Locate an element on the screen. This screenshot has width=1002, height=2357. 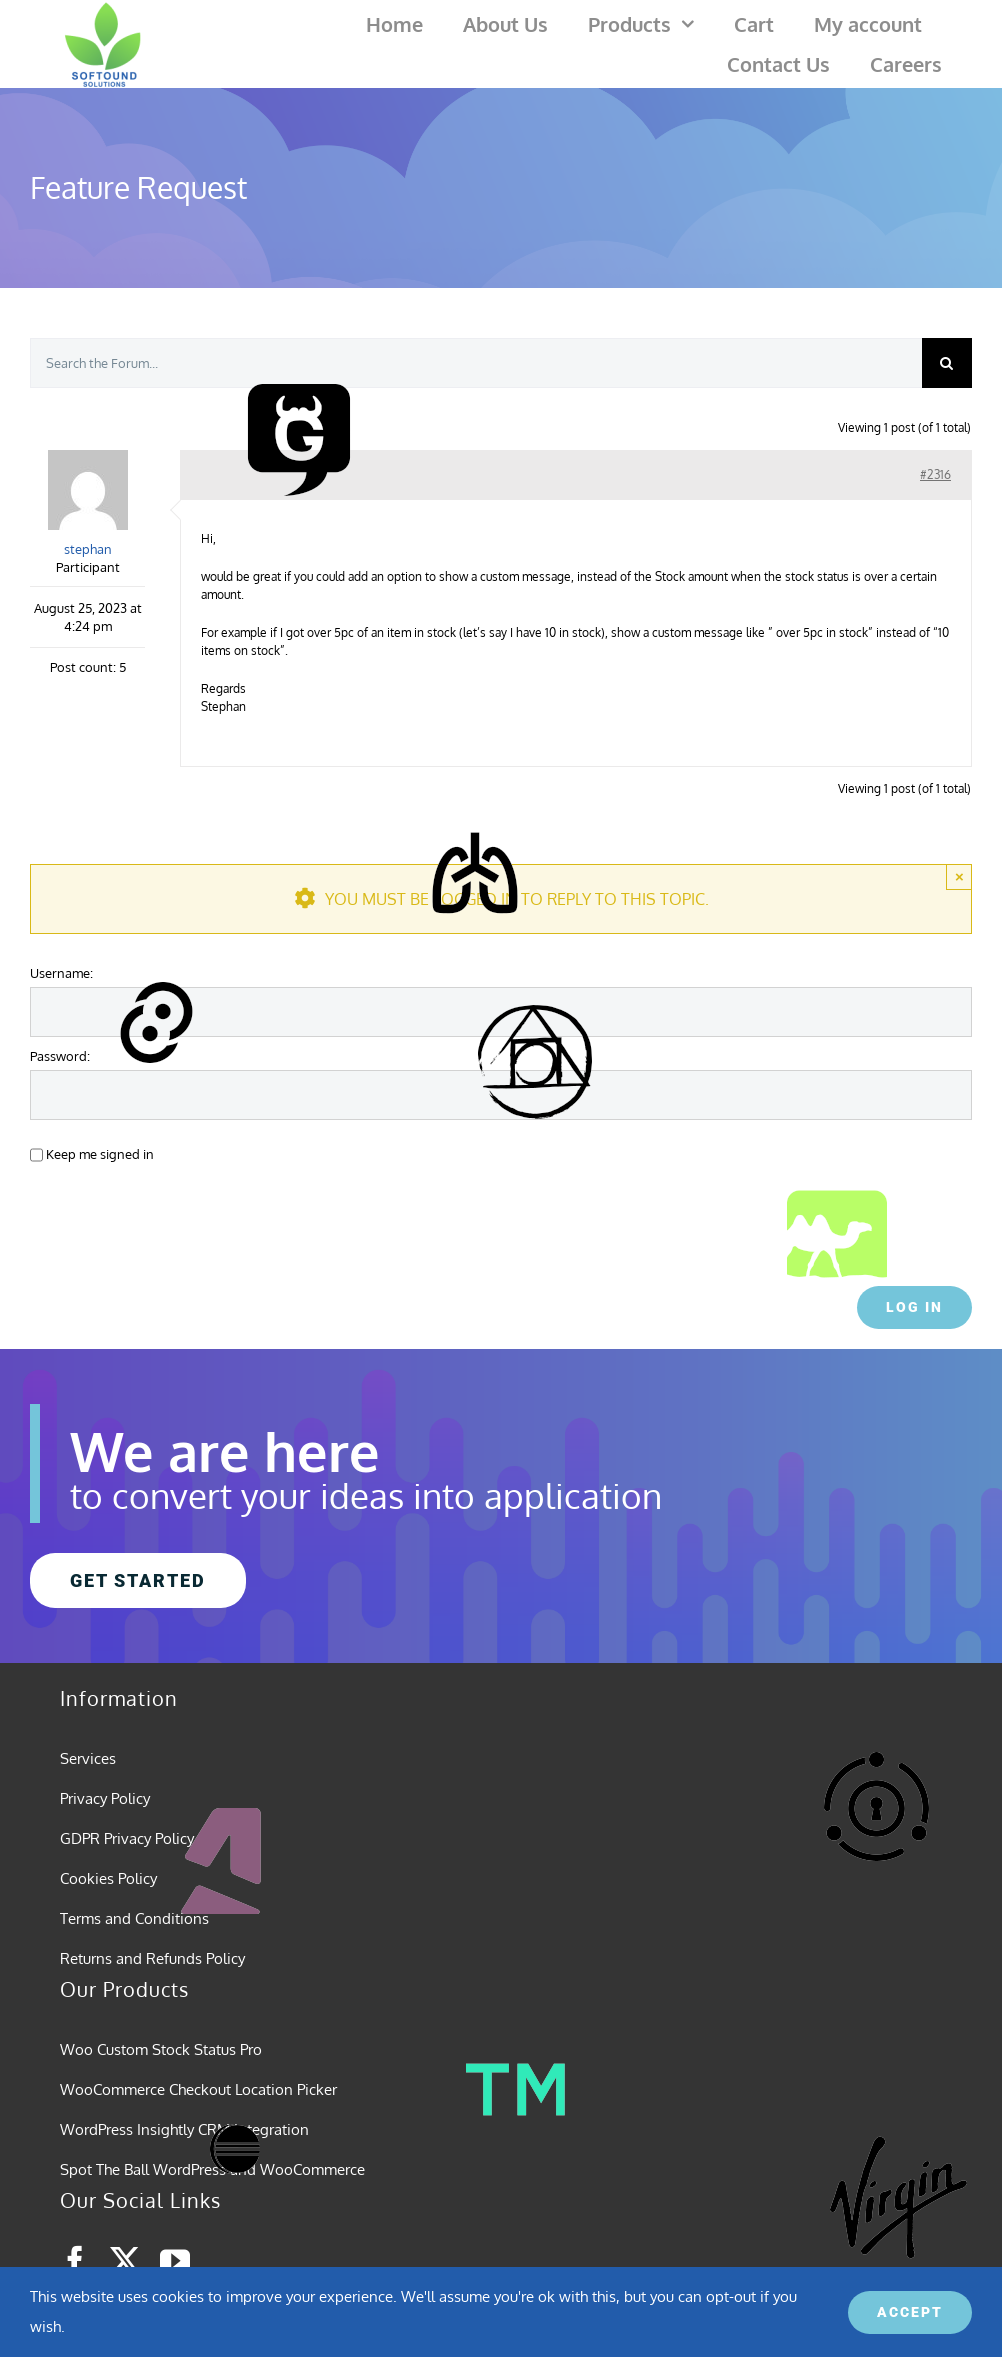
OCaml programming language logo is located at coordinates (837, 1234).